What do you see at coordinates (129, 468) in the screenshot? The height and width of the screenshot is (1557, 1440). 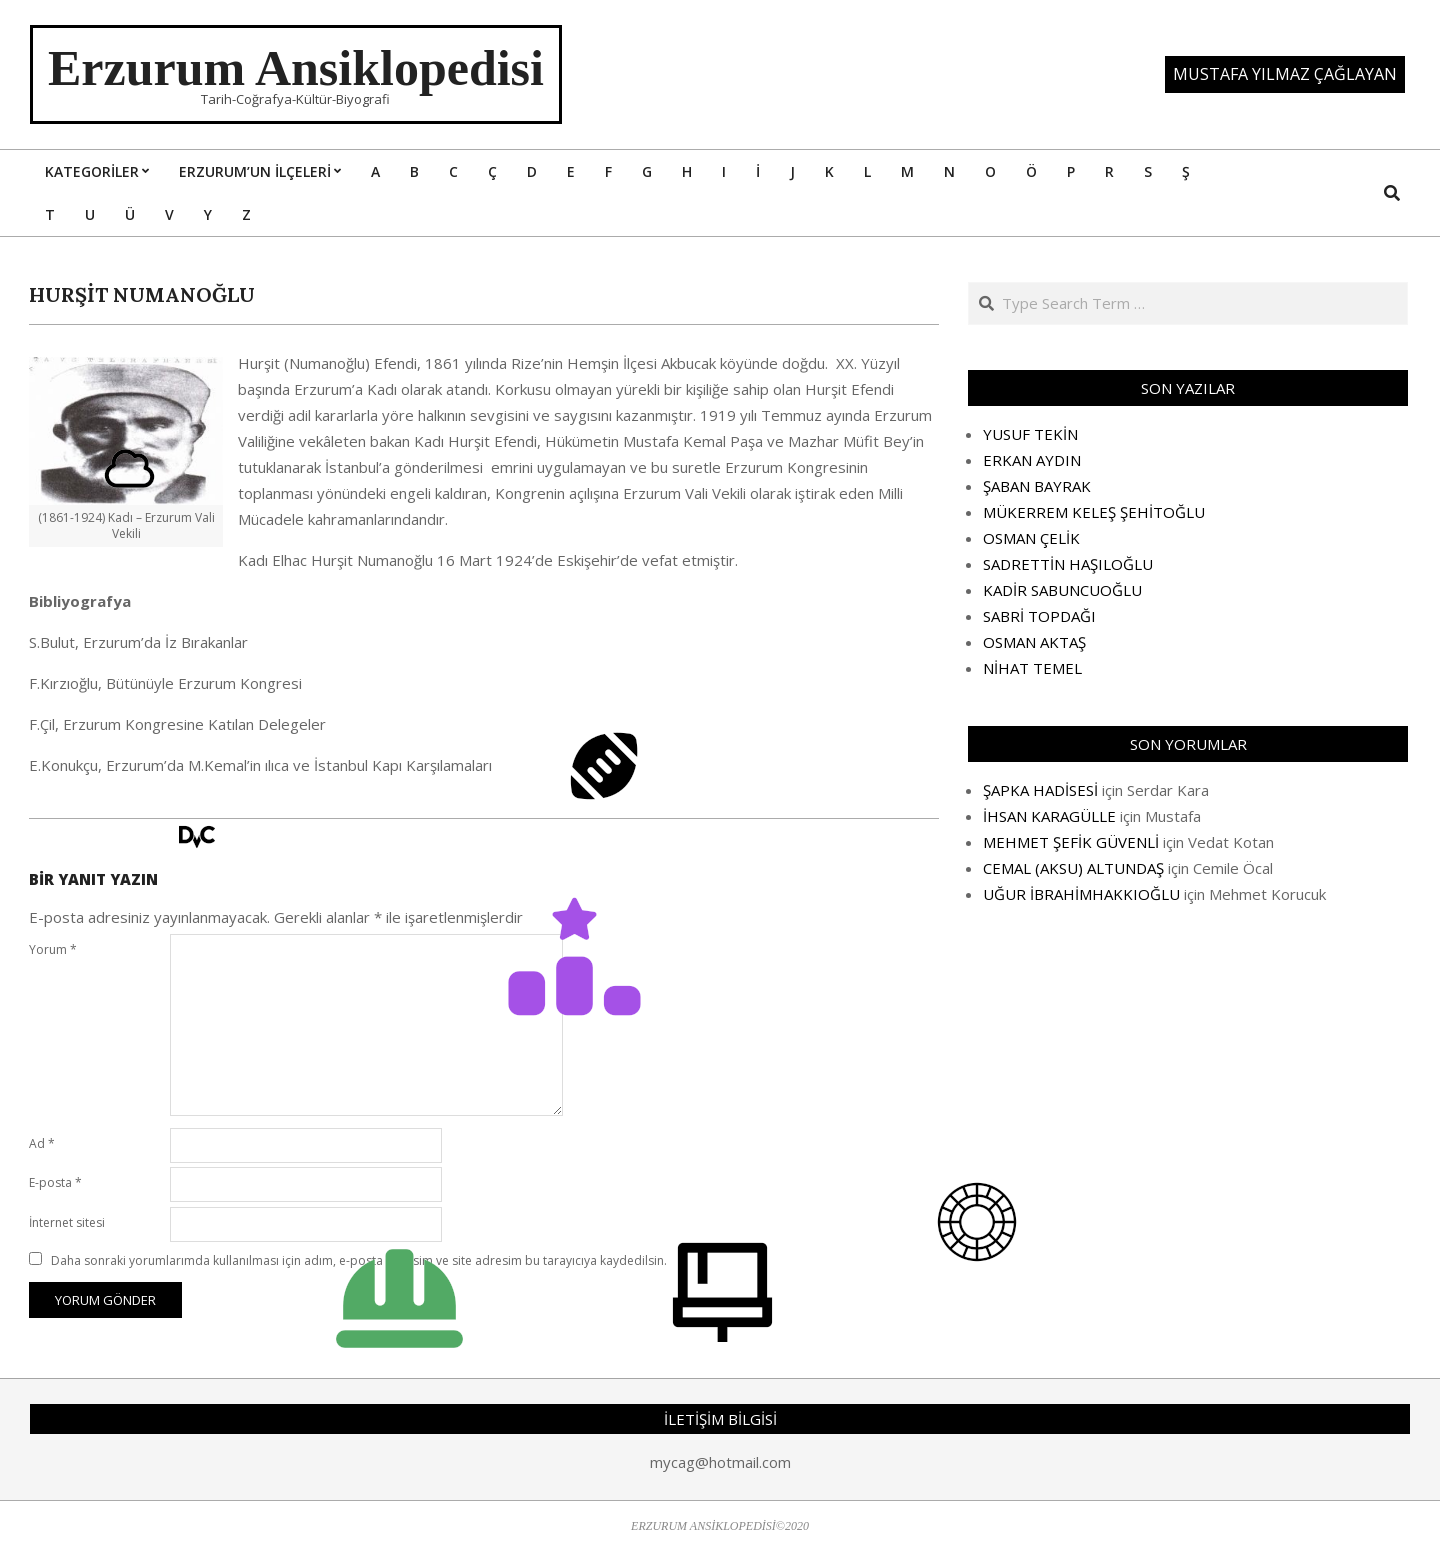 I see `access cloud storage` at bounding box center [129, 468].